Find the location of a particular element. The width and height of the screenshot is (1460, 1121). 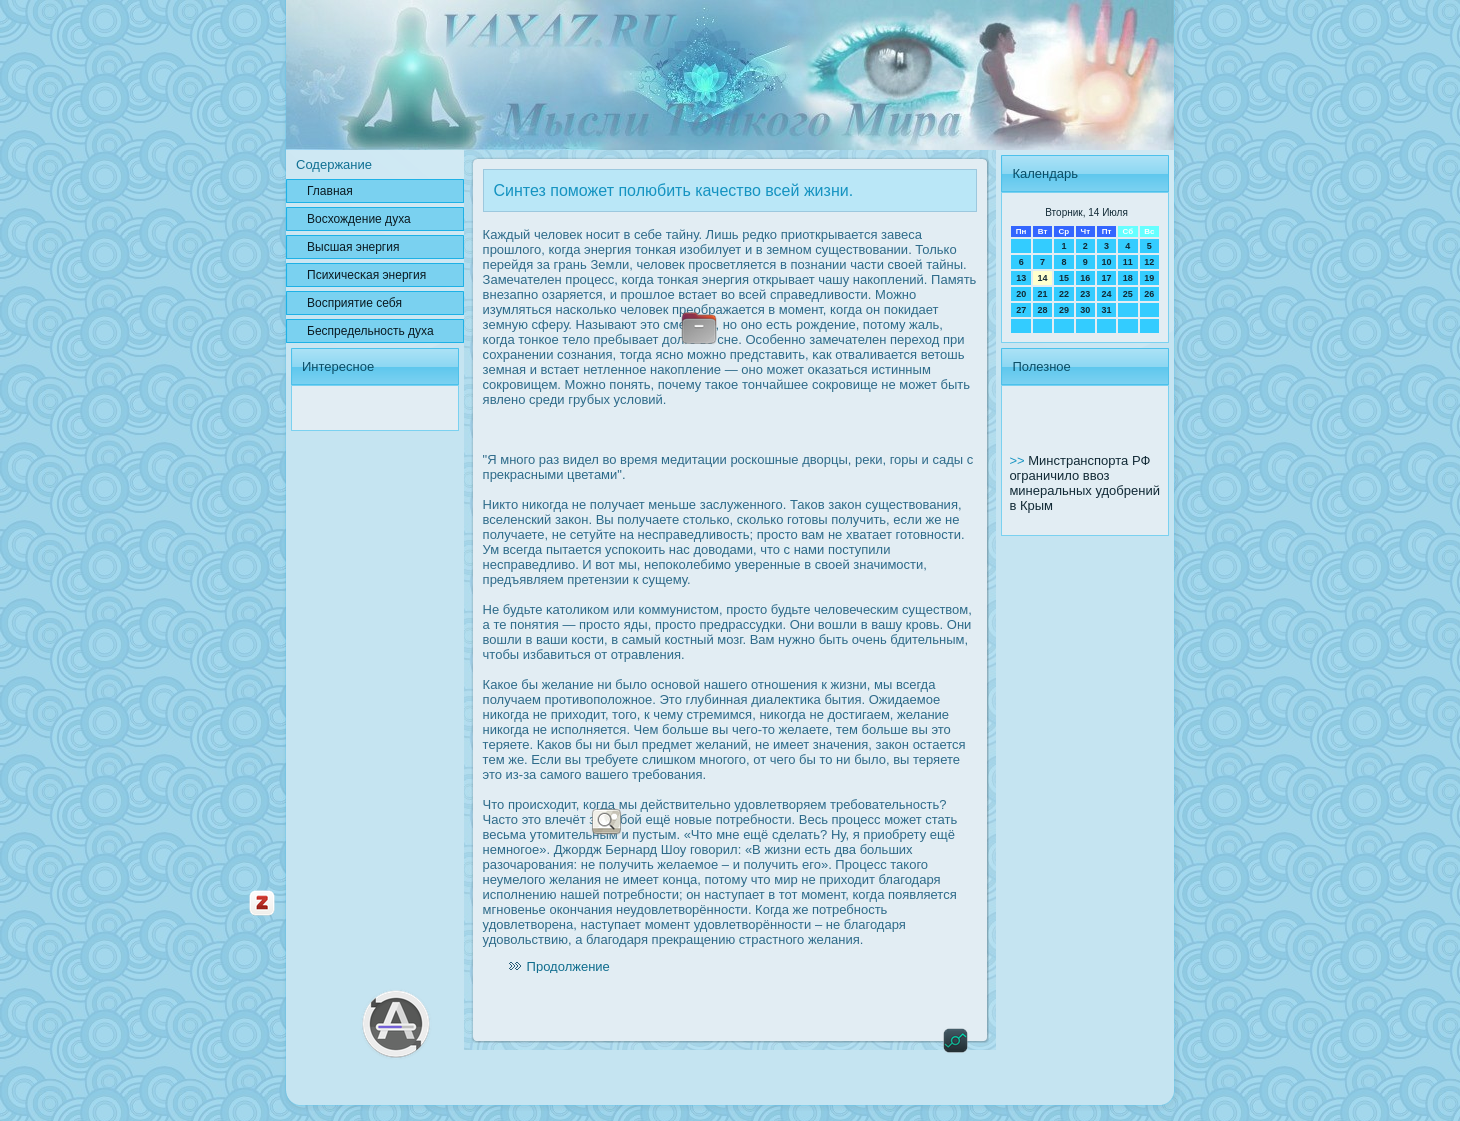

open zotero reference manager is located at coordinates (262, 903).